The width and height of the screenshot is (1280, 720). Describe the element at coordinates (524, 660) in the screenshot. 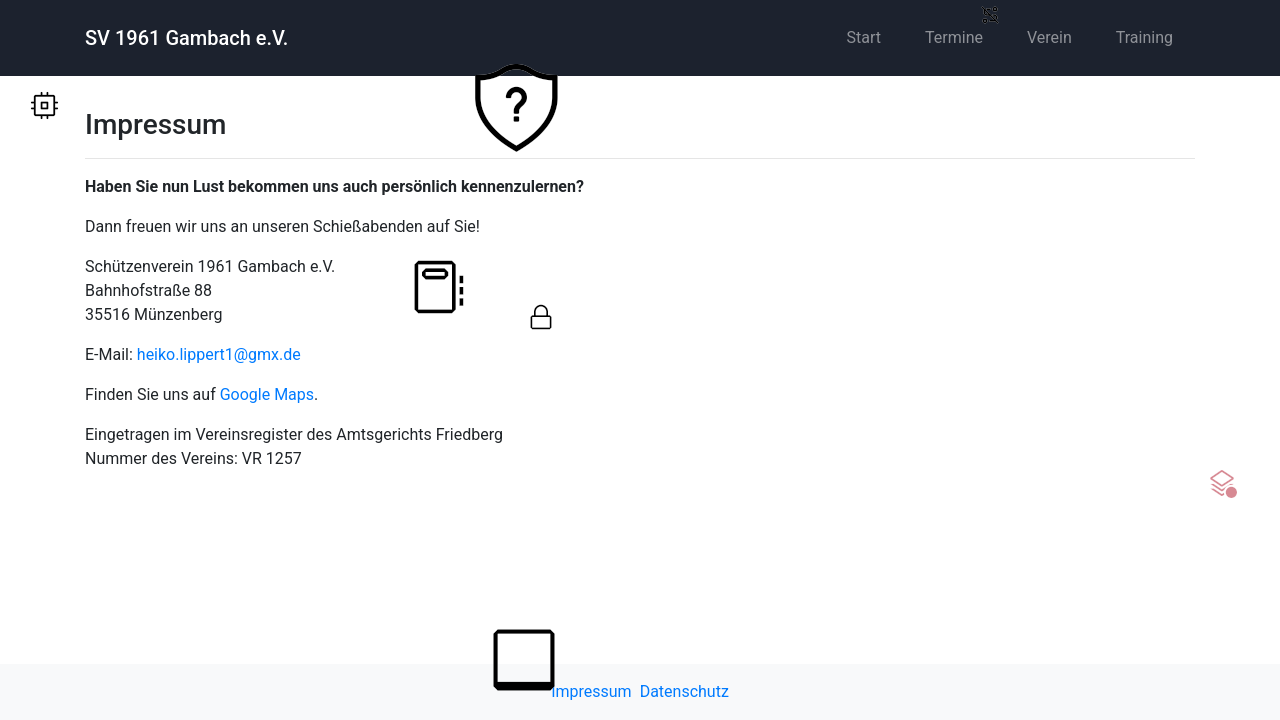

I see `toggle the status bar visibility` at that location.